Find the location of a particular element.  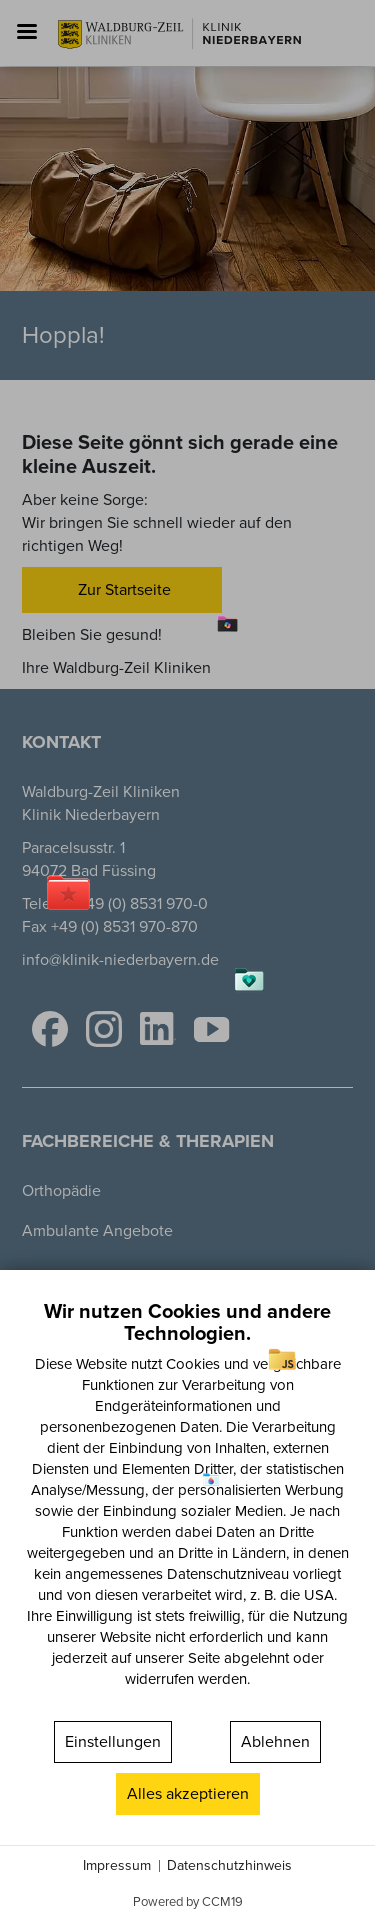

open folder containing Microsoft Copilot 365 files is located at coordinates (227, 624).